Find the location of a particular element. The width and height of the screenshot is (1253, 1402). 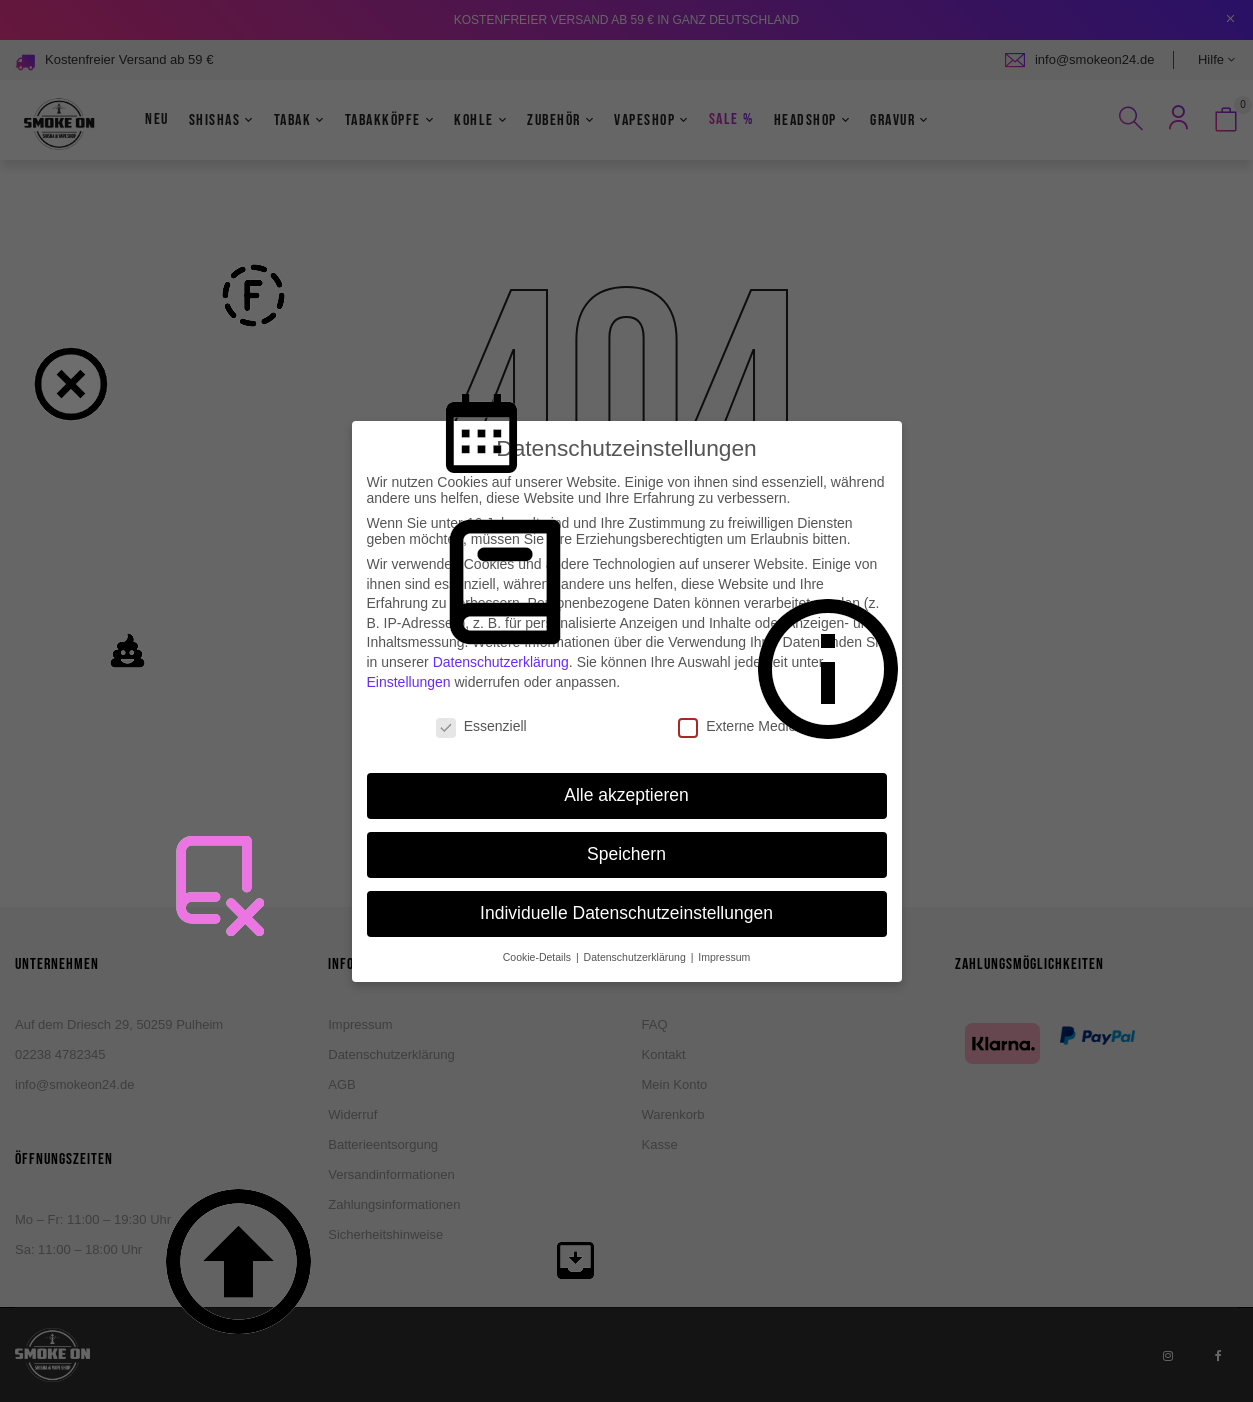

add a poop emoji reaction is located at coordinates (127, 650).